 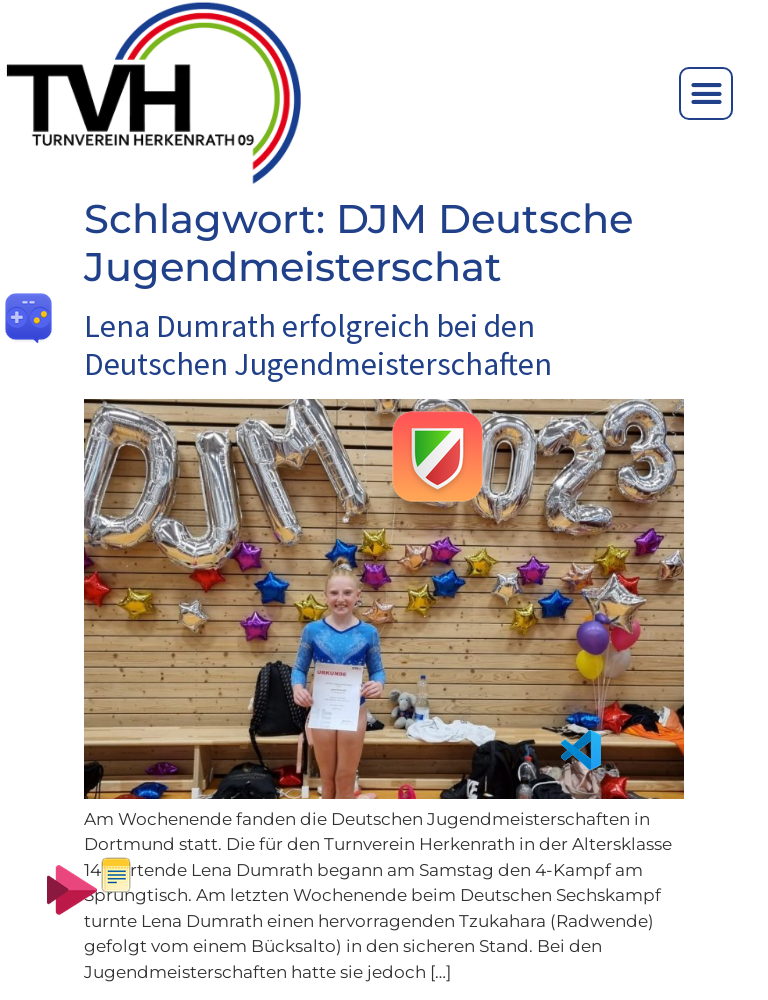 I want to click on open the stream app, so click(x=72, y=890).